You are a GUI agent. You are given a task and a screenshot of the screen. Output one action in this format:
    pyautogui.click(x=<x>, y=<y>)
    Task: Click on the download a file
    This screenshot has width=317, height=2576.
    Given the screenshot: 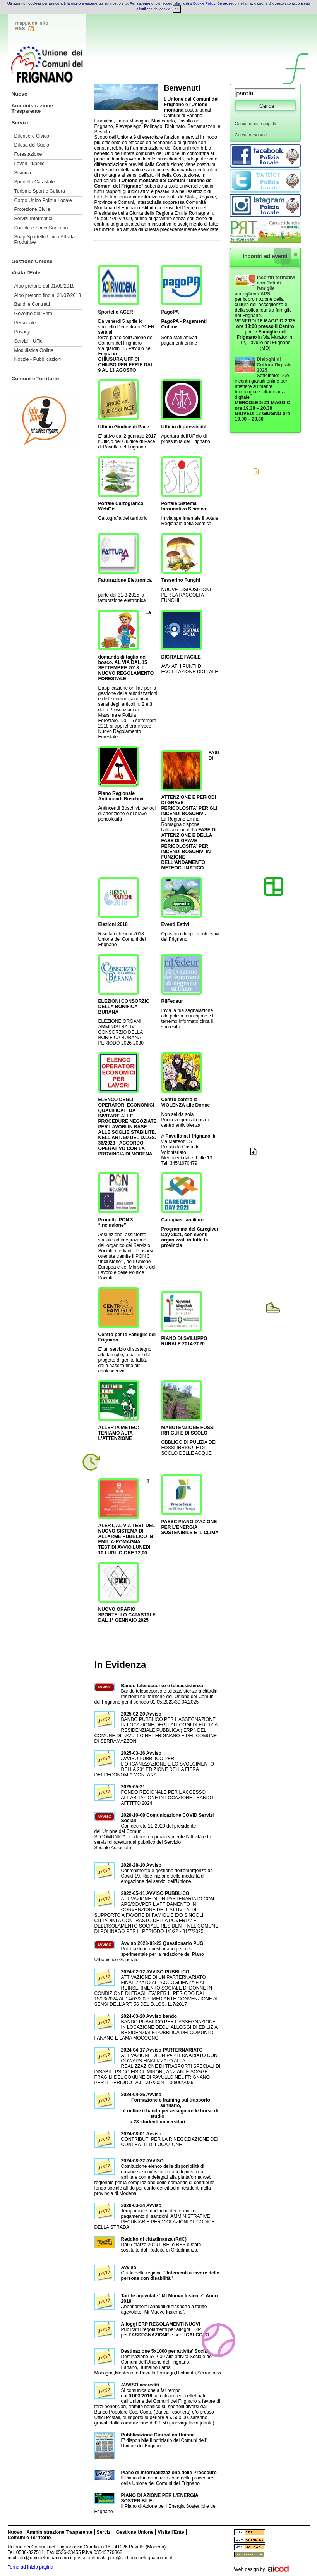 What is the action you would take?
    pyautogui.click(x=253, y=1151)
    